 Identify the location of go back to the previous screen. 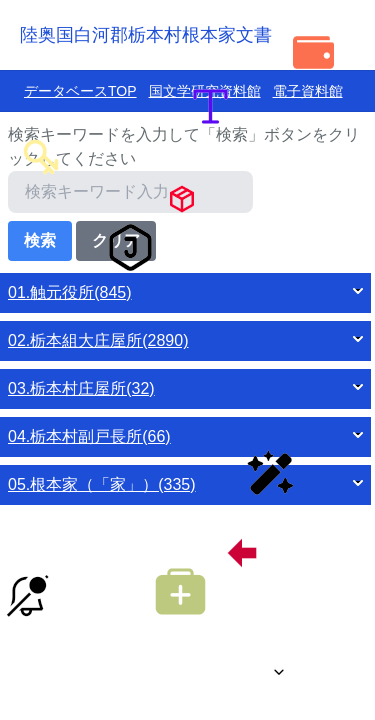
(242, 553).